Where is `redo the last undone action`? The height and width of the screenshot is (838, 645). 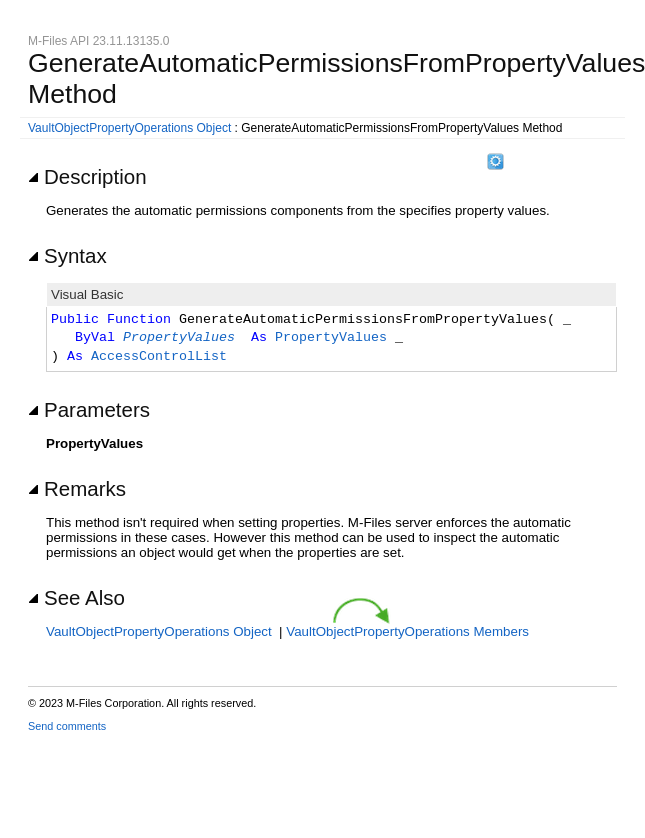
redo the last undone action is located at coordinates (361, 610).